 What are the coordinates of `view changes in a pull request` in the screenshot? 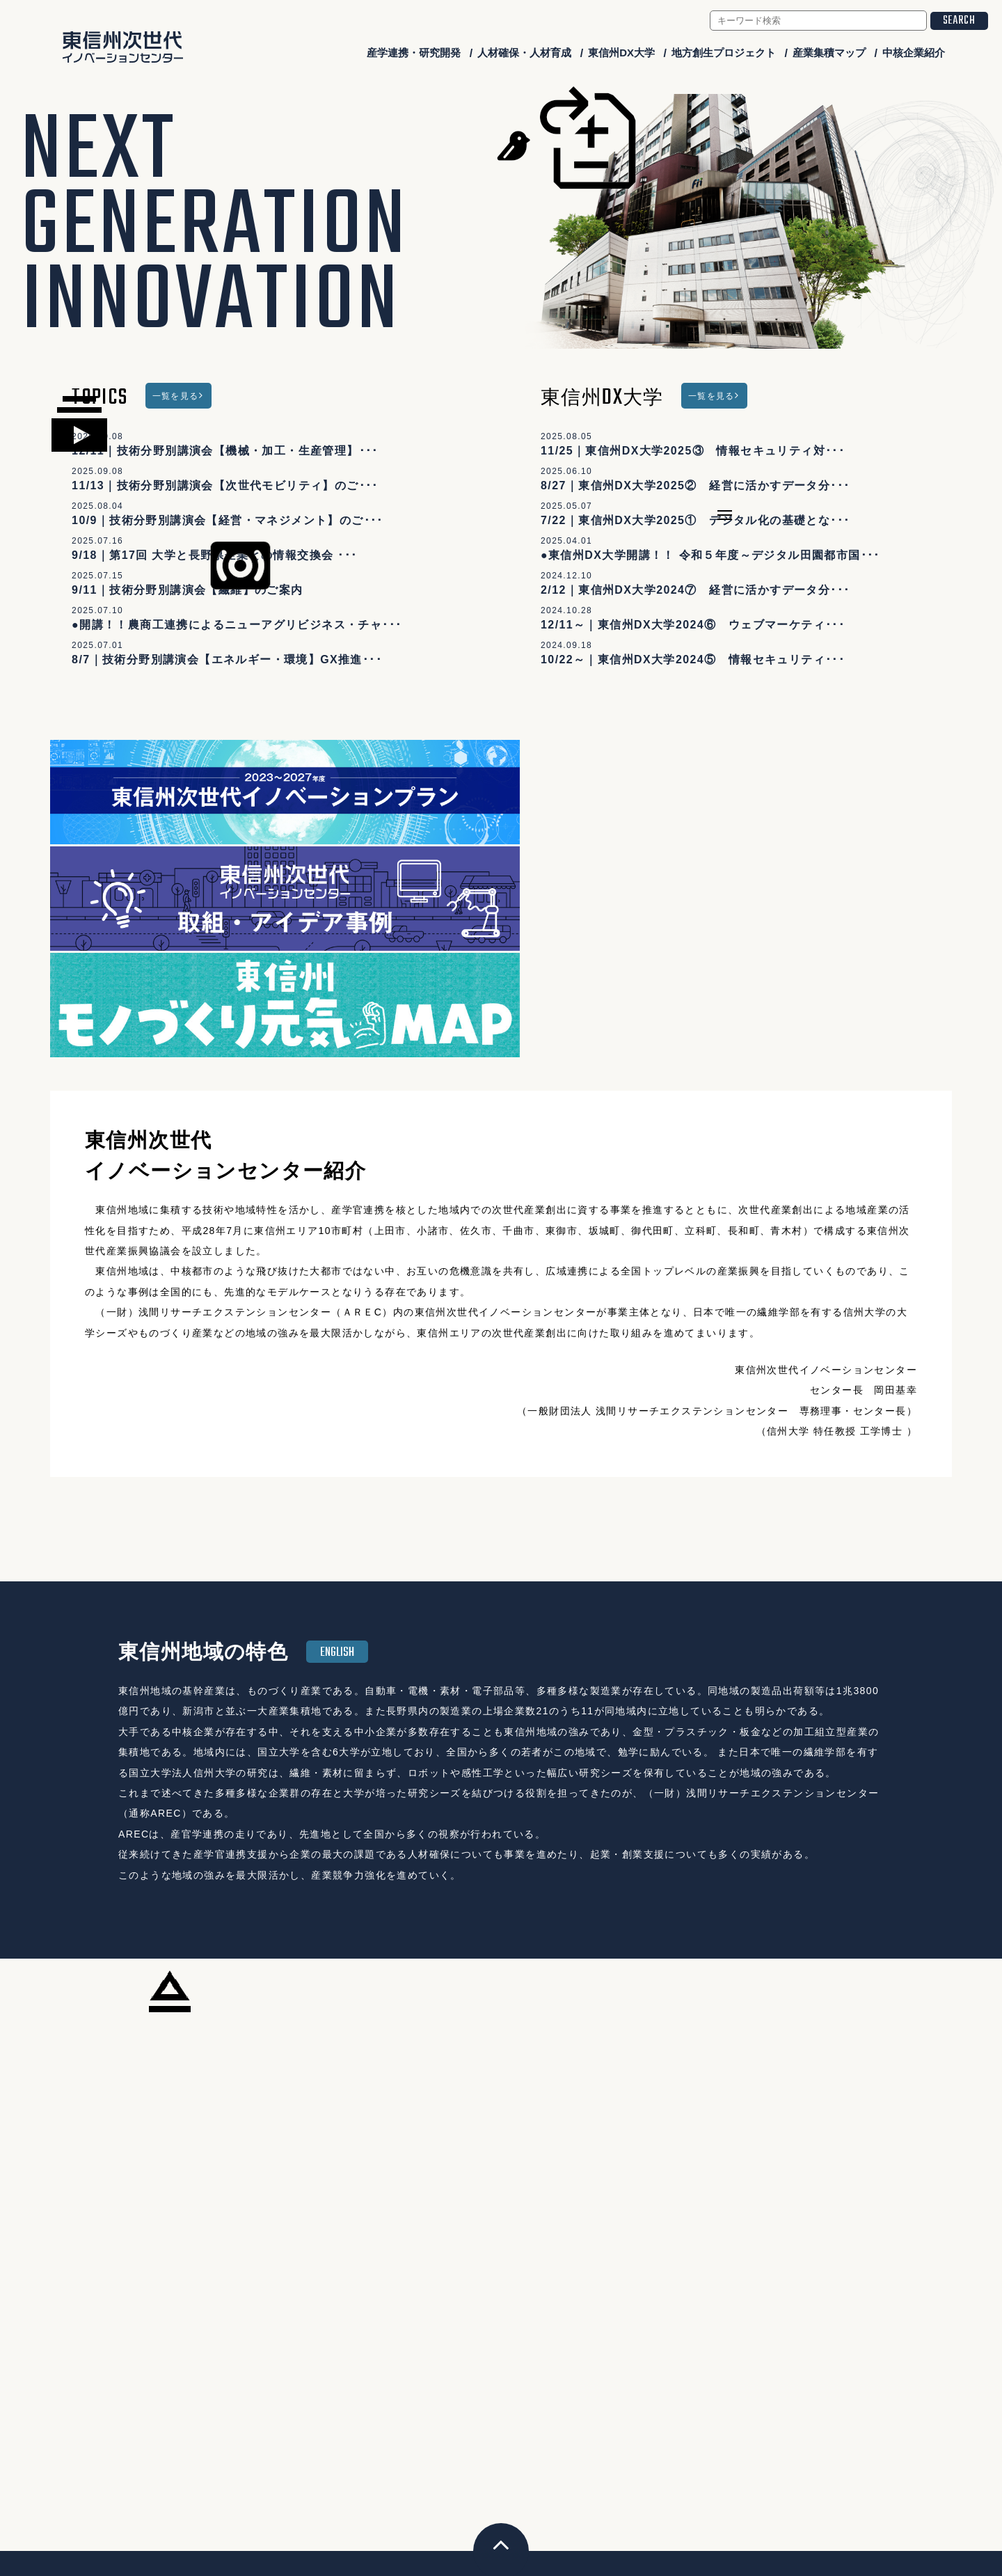 It's located at (594, 141).